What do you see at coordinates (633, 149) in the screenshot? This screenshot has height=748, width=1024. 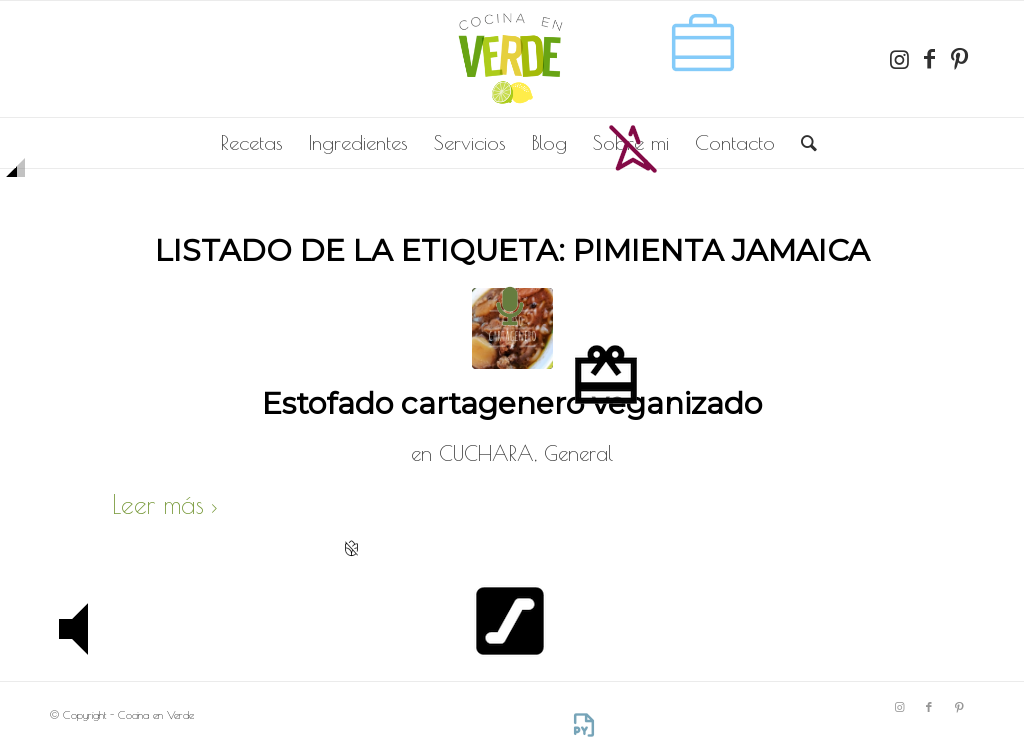 I see `disable navigation or GPS tracking` at bounding box center [633, 149].